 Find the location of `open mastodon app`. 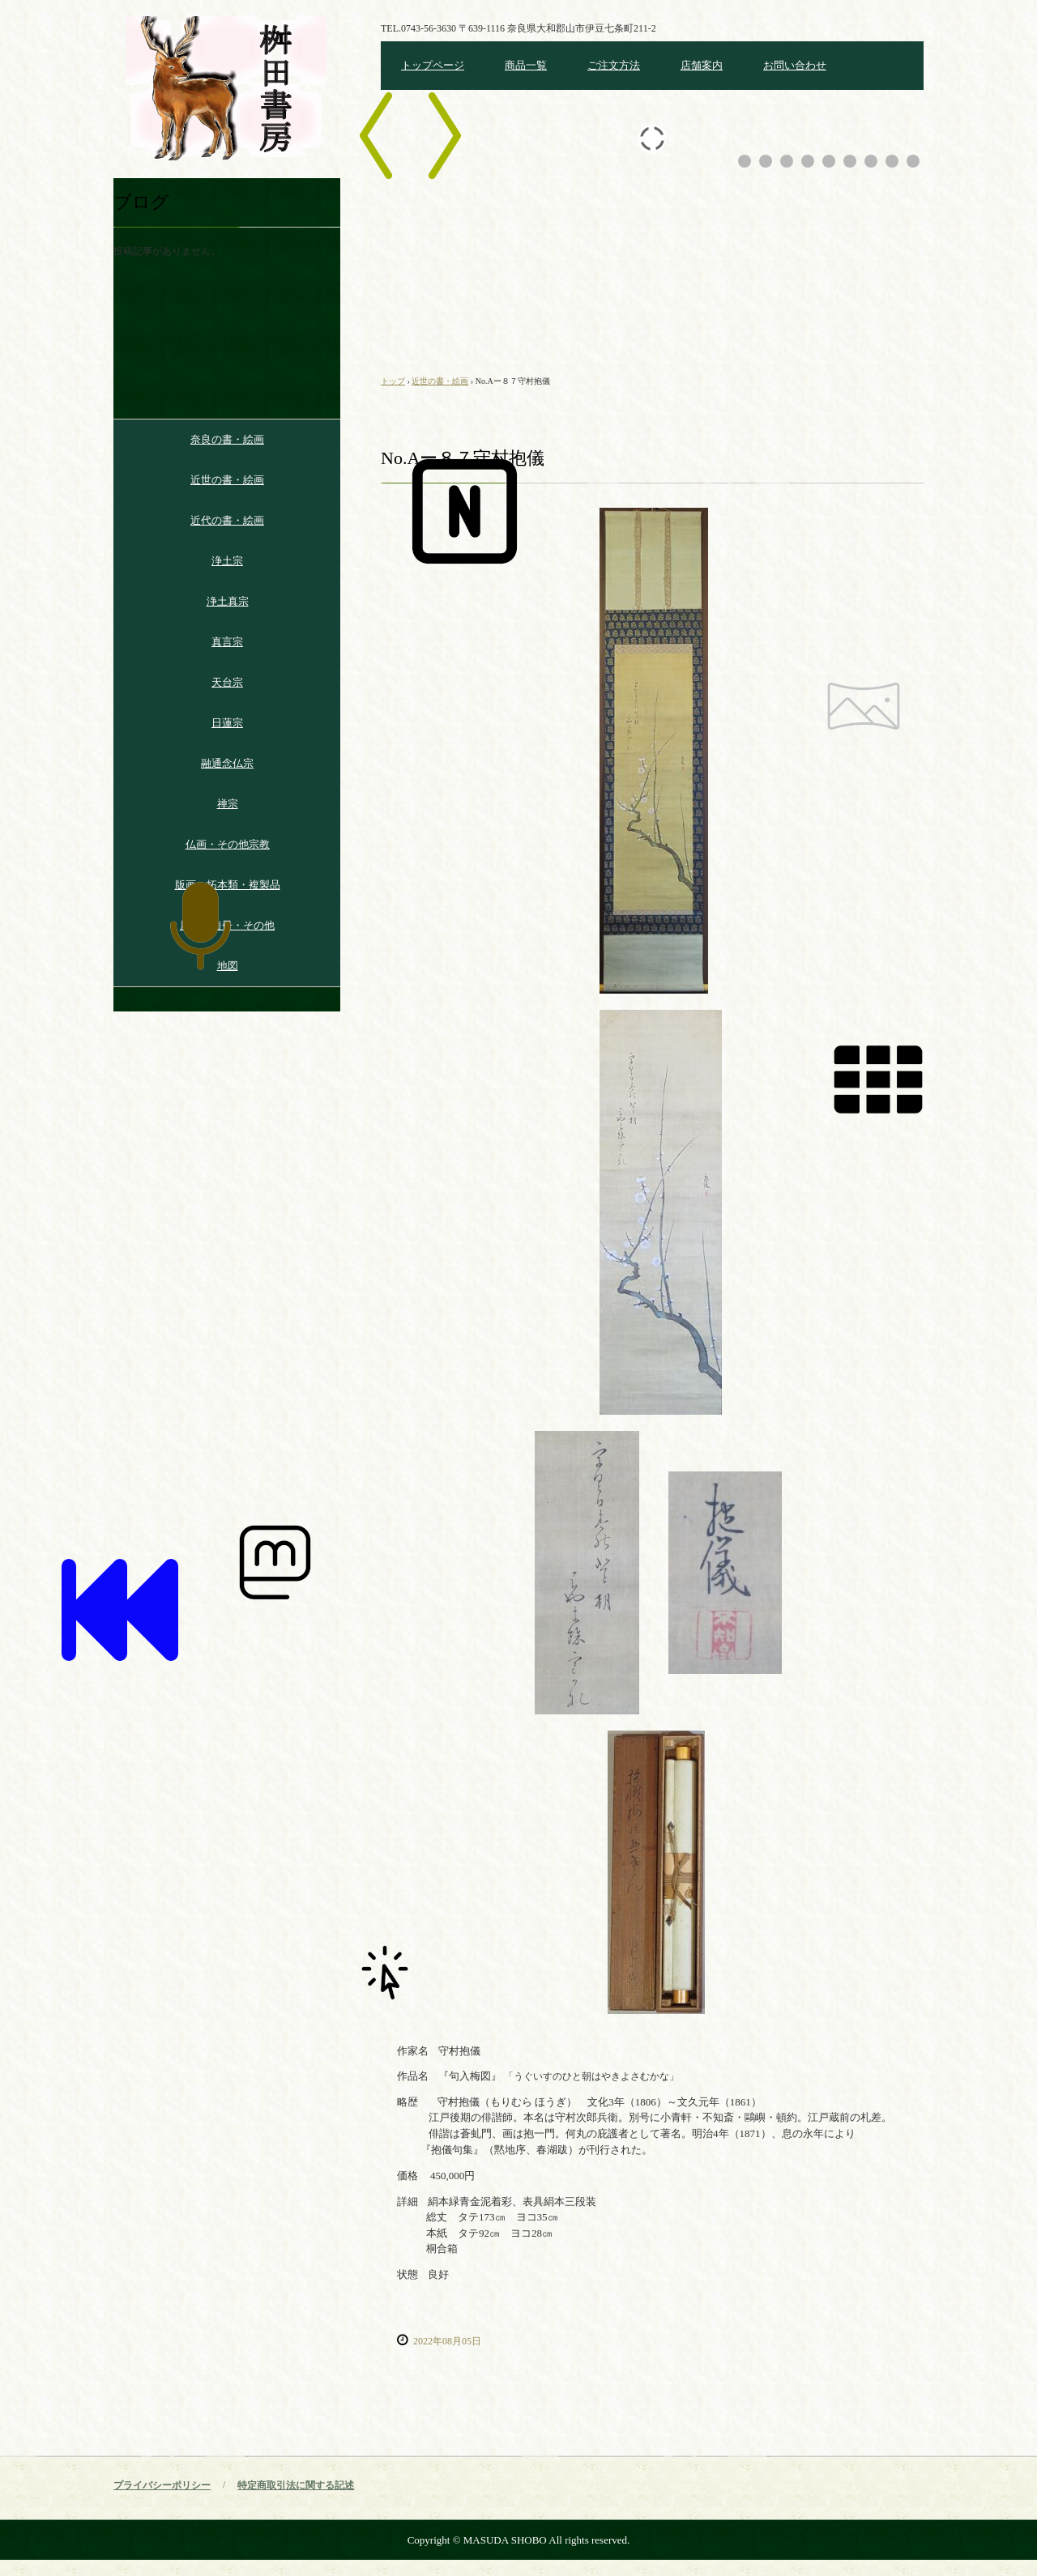

open mastodon app is located at coordinates (275, 1561).